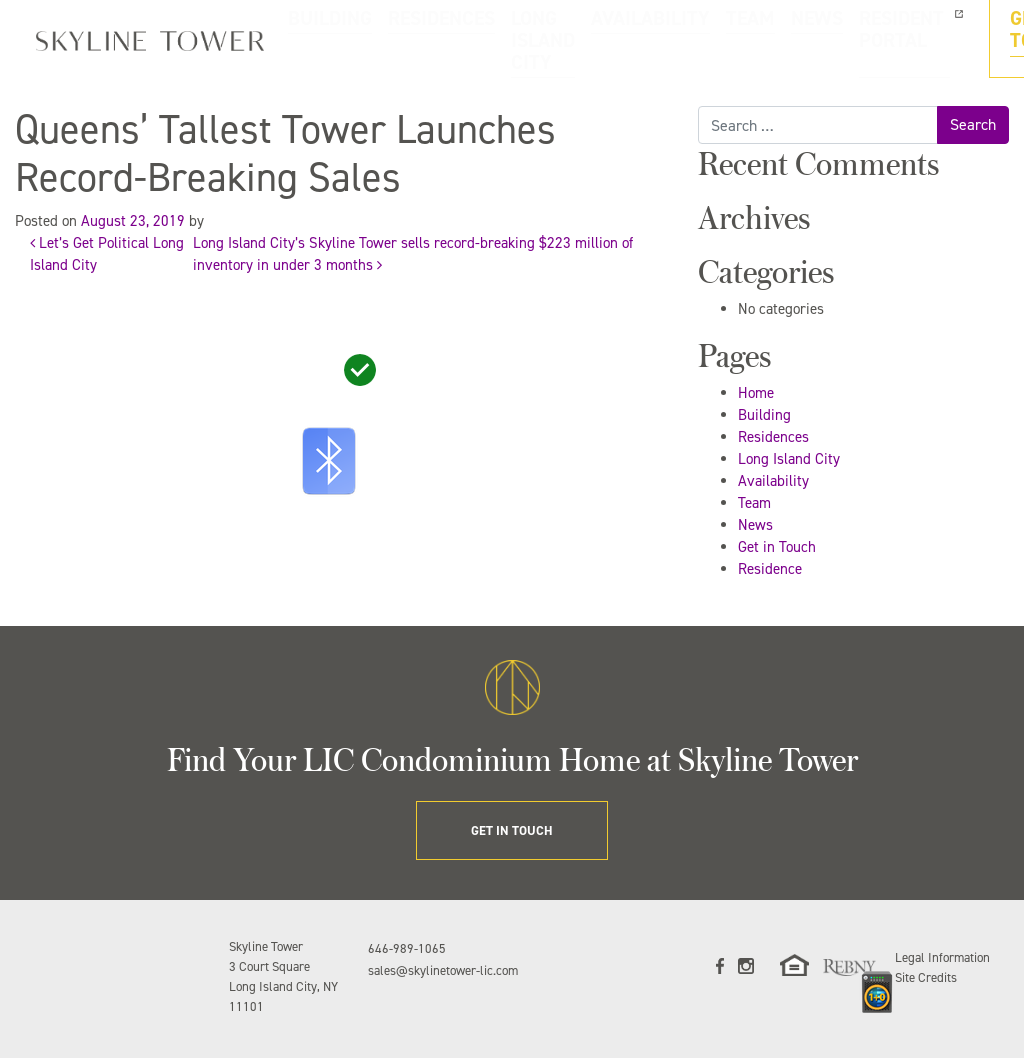 This screenshot has width=1024, height=1058. What do you see at coordinates (329, 461) in the screenshot?
I see `indicates bluetooth is active and connected` at bounding box center [329, 461].